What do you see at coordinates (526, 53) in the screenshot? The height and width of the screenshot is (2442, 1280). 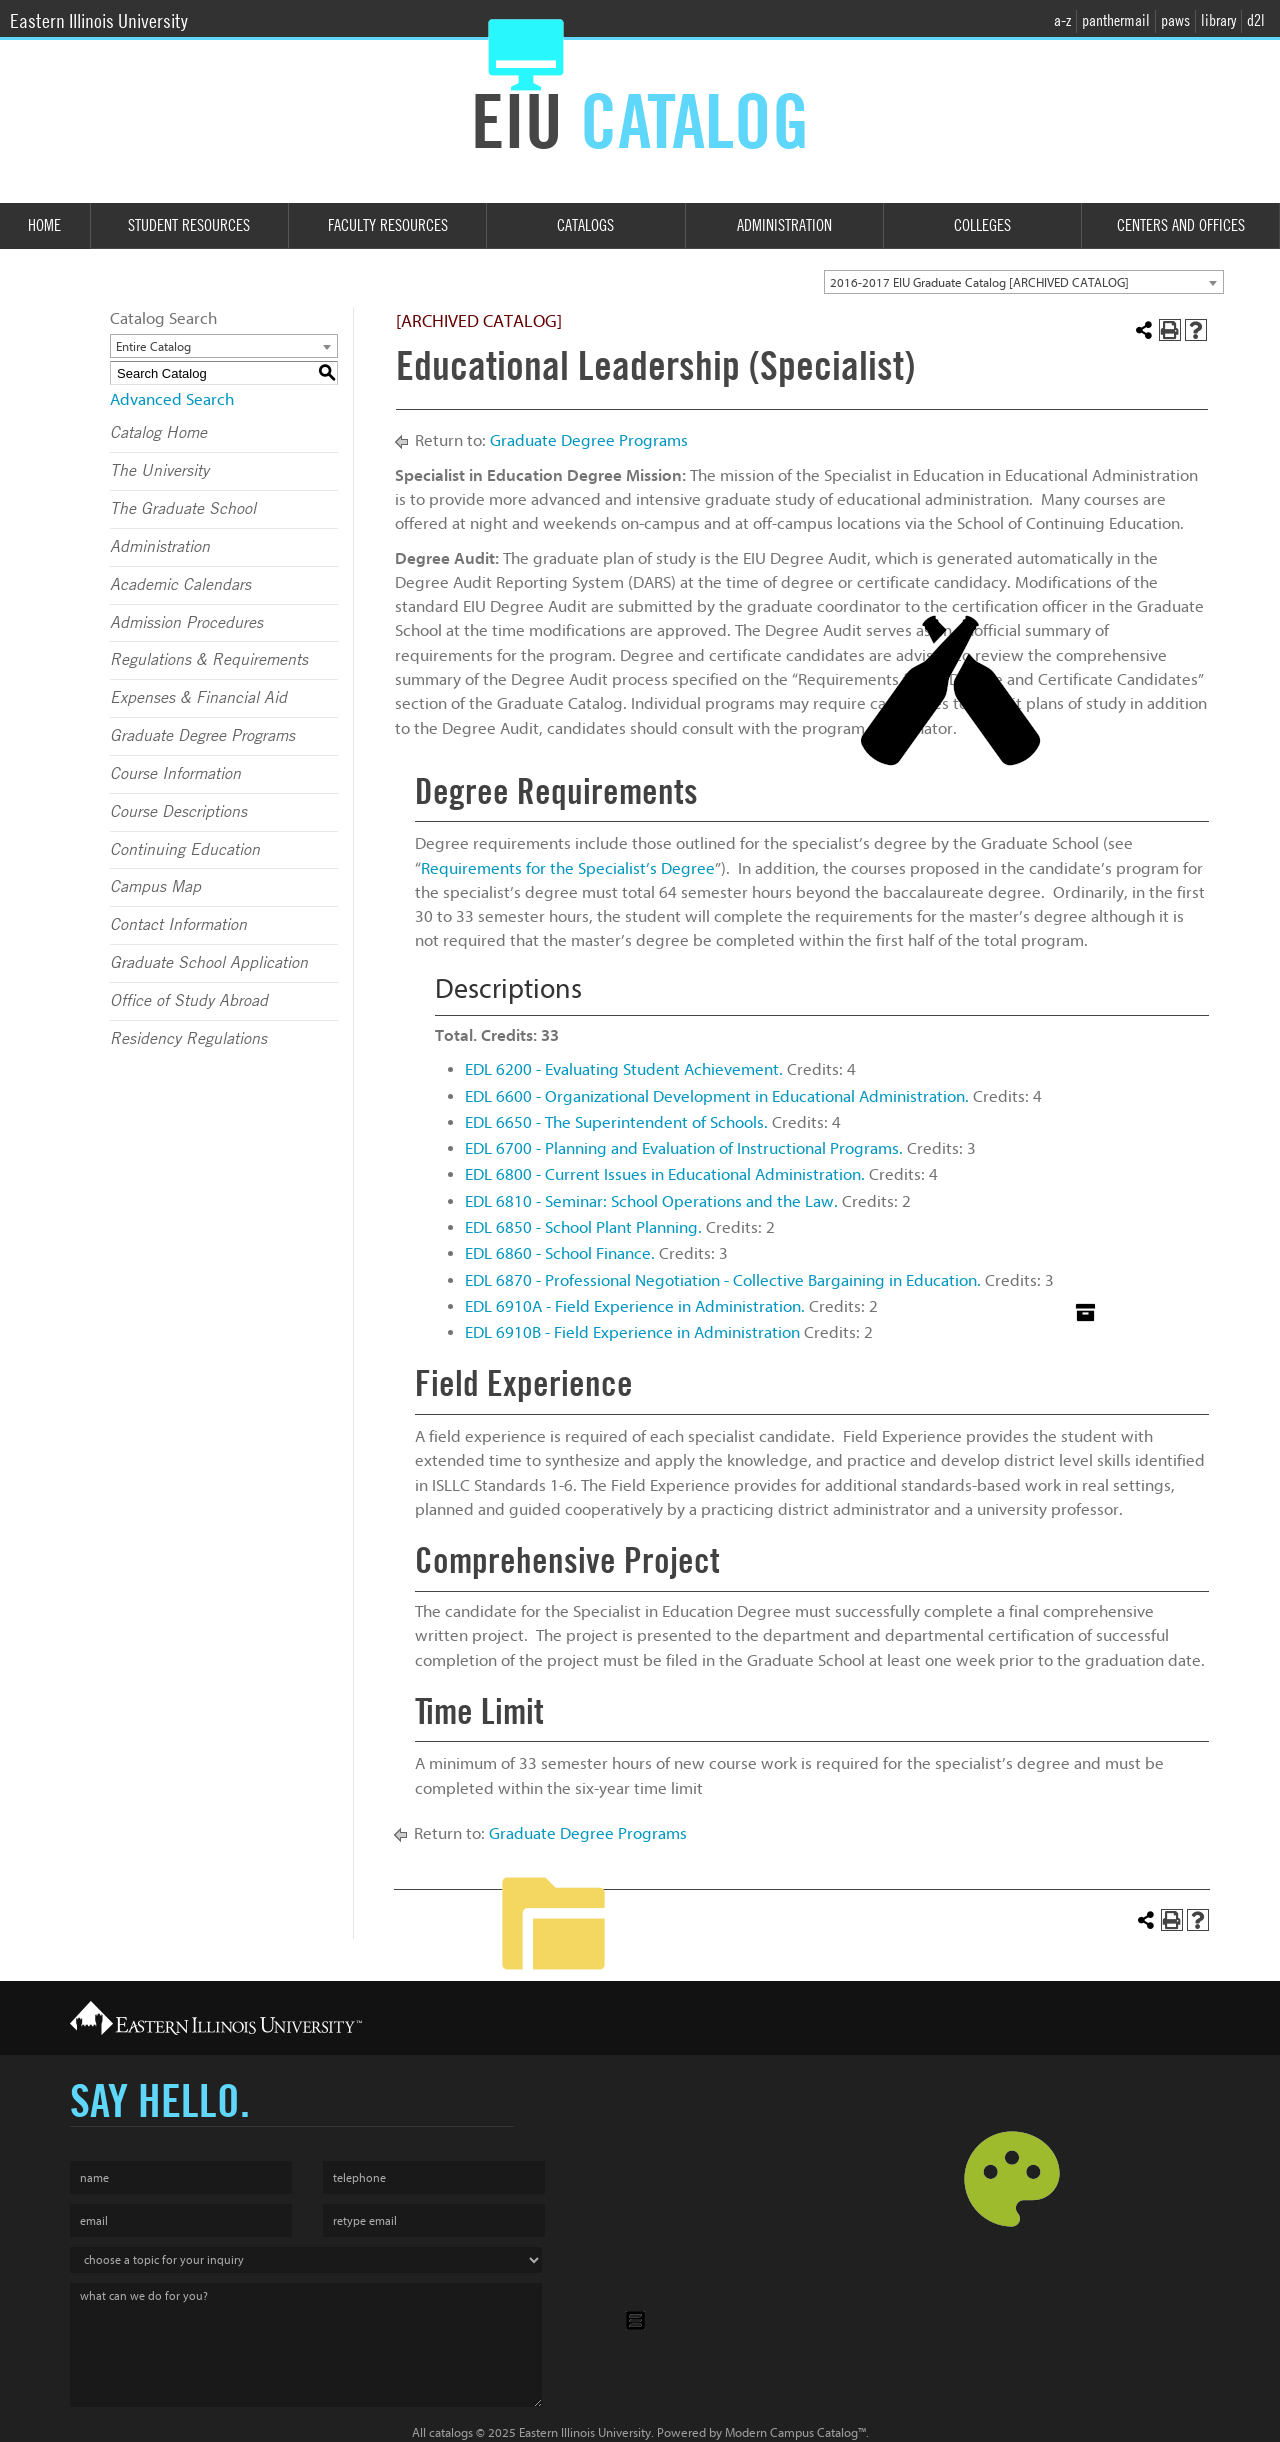 I see `mac desktop computer or imac device` at bounding box center [526, 53].